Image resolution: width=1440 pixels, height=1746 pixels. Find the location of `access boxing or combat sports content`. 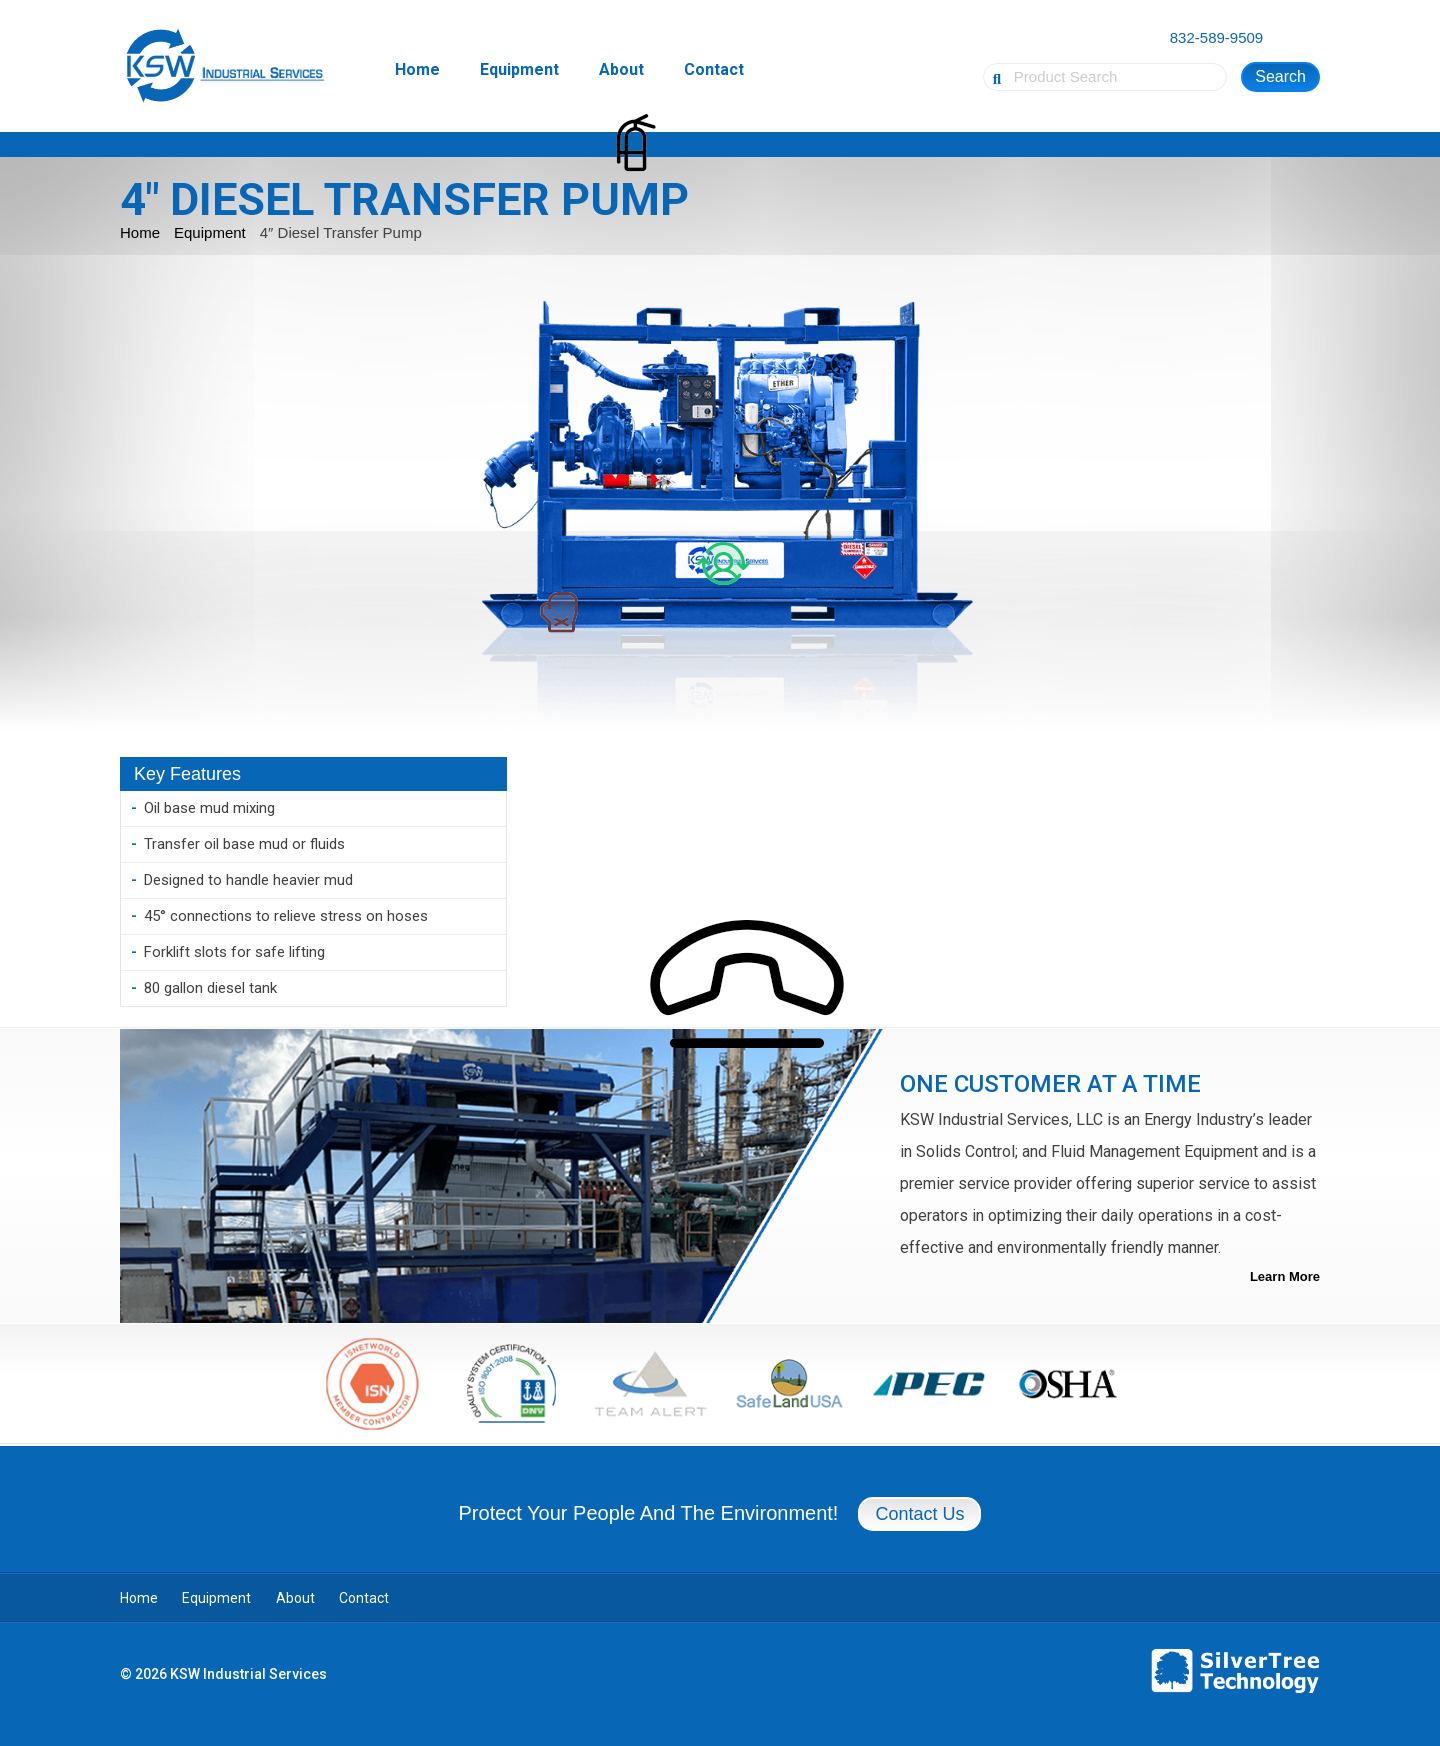

access boxing or combat sports content is located at coordinates (560, 613).